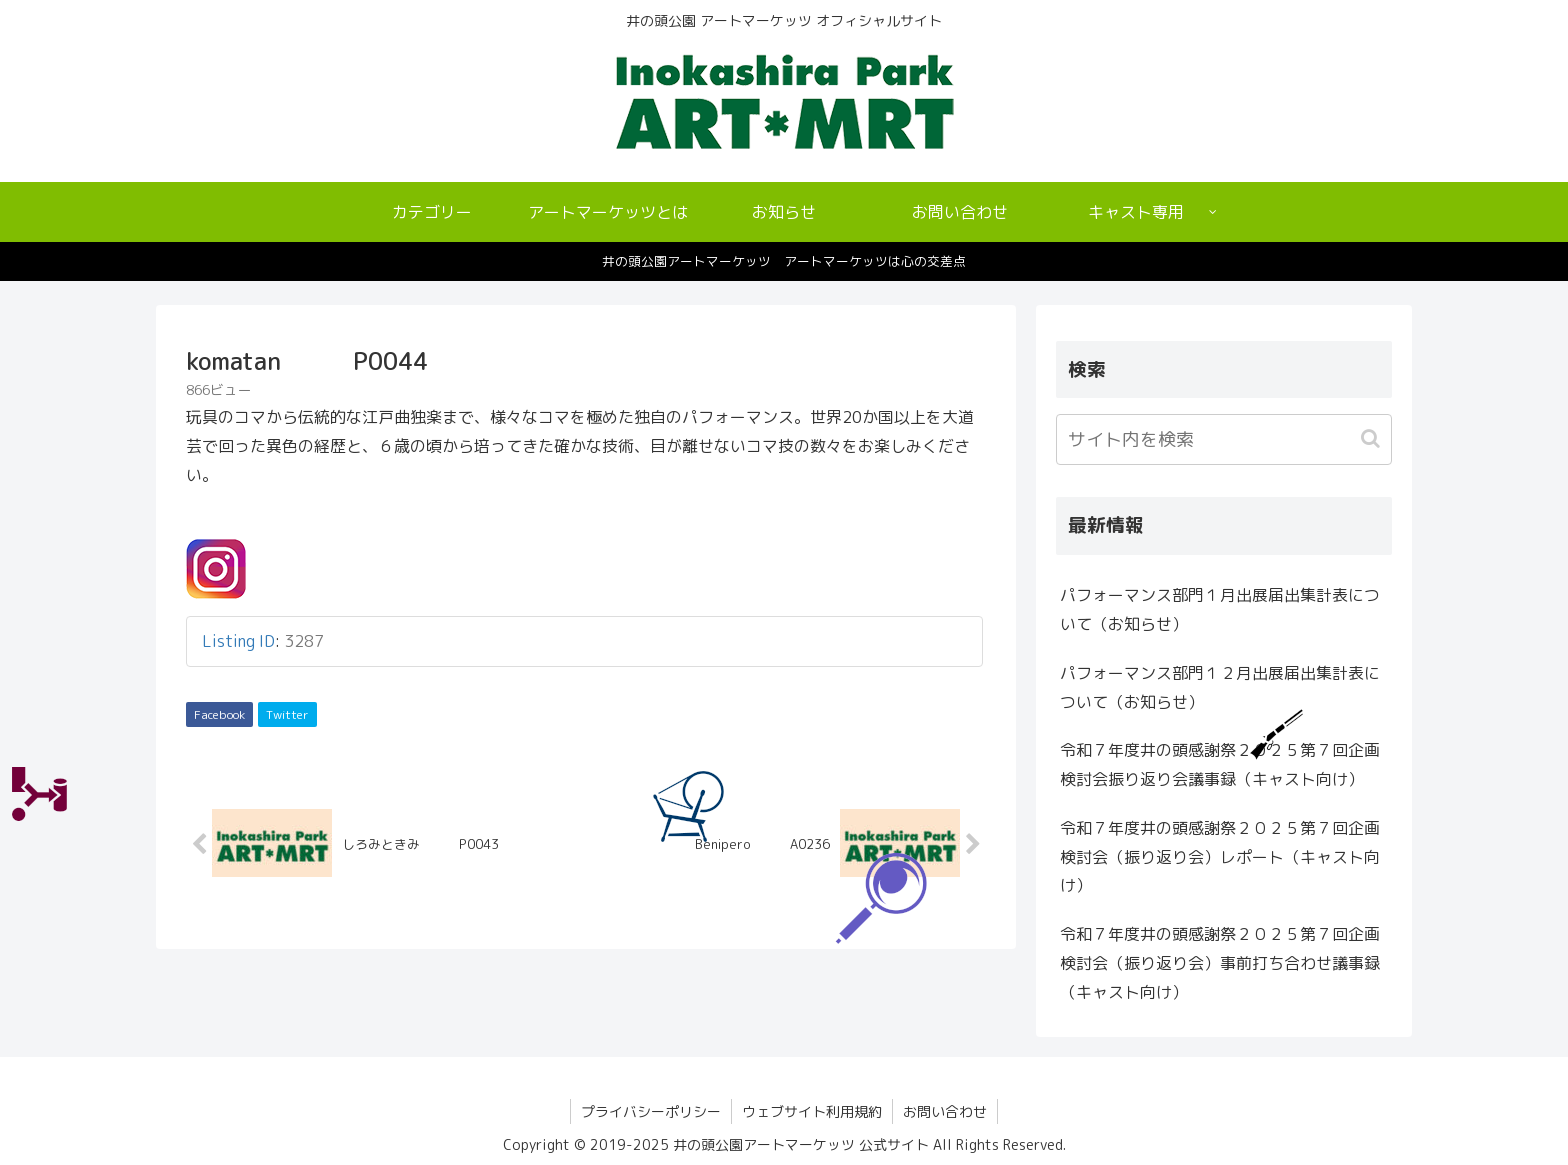  What do you see at coordinates (688, 807) in the screenshot?
I see `spinning wheel crafting or fiber arts activity` at bounding box center [688, 807].